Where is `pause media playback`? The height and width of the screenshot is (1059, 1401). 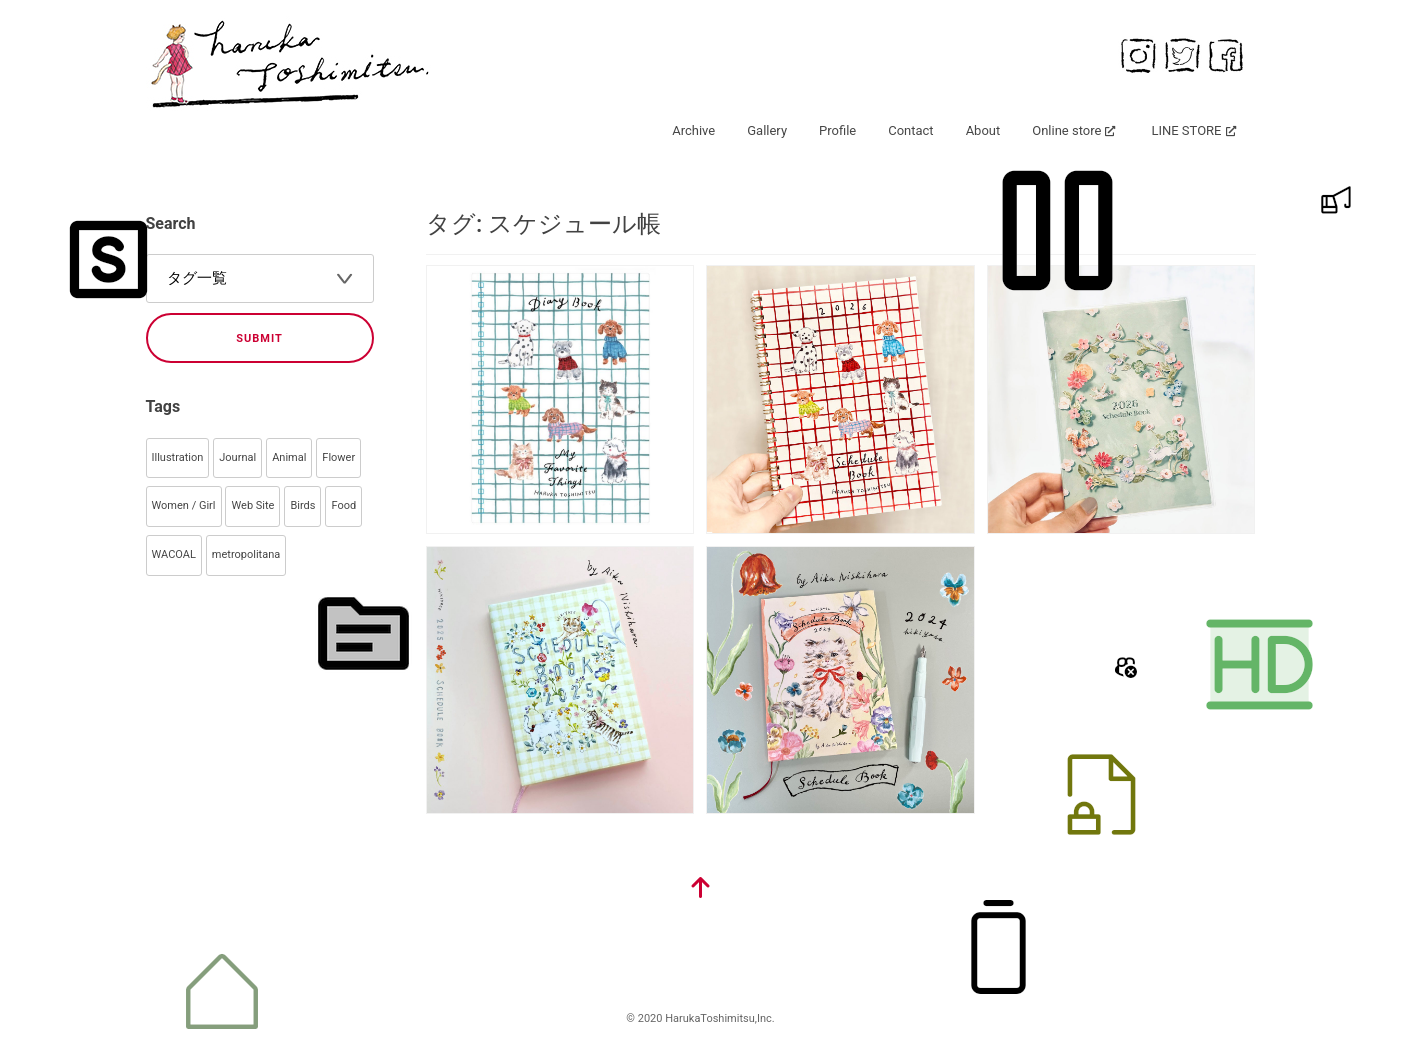 pause media playback is located at coordinates (1057, 230).